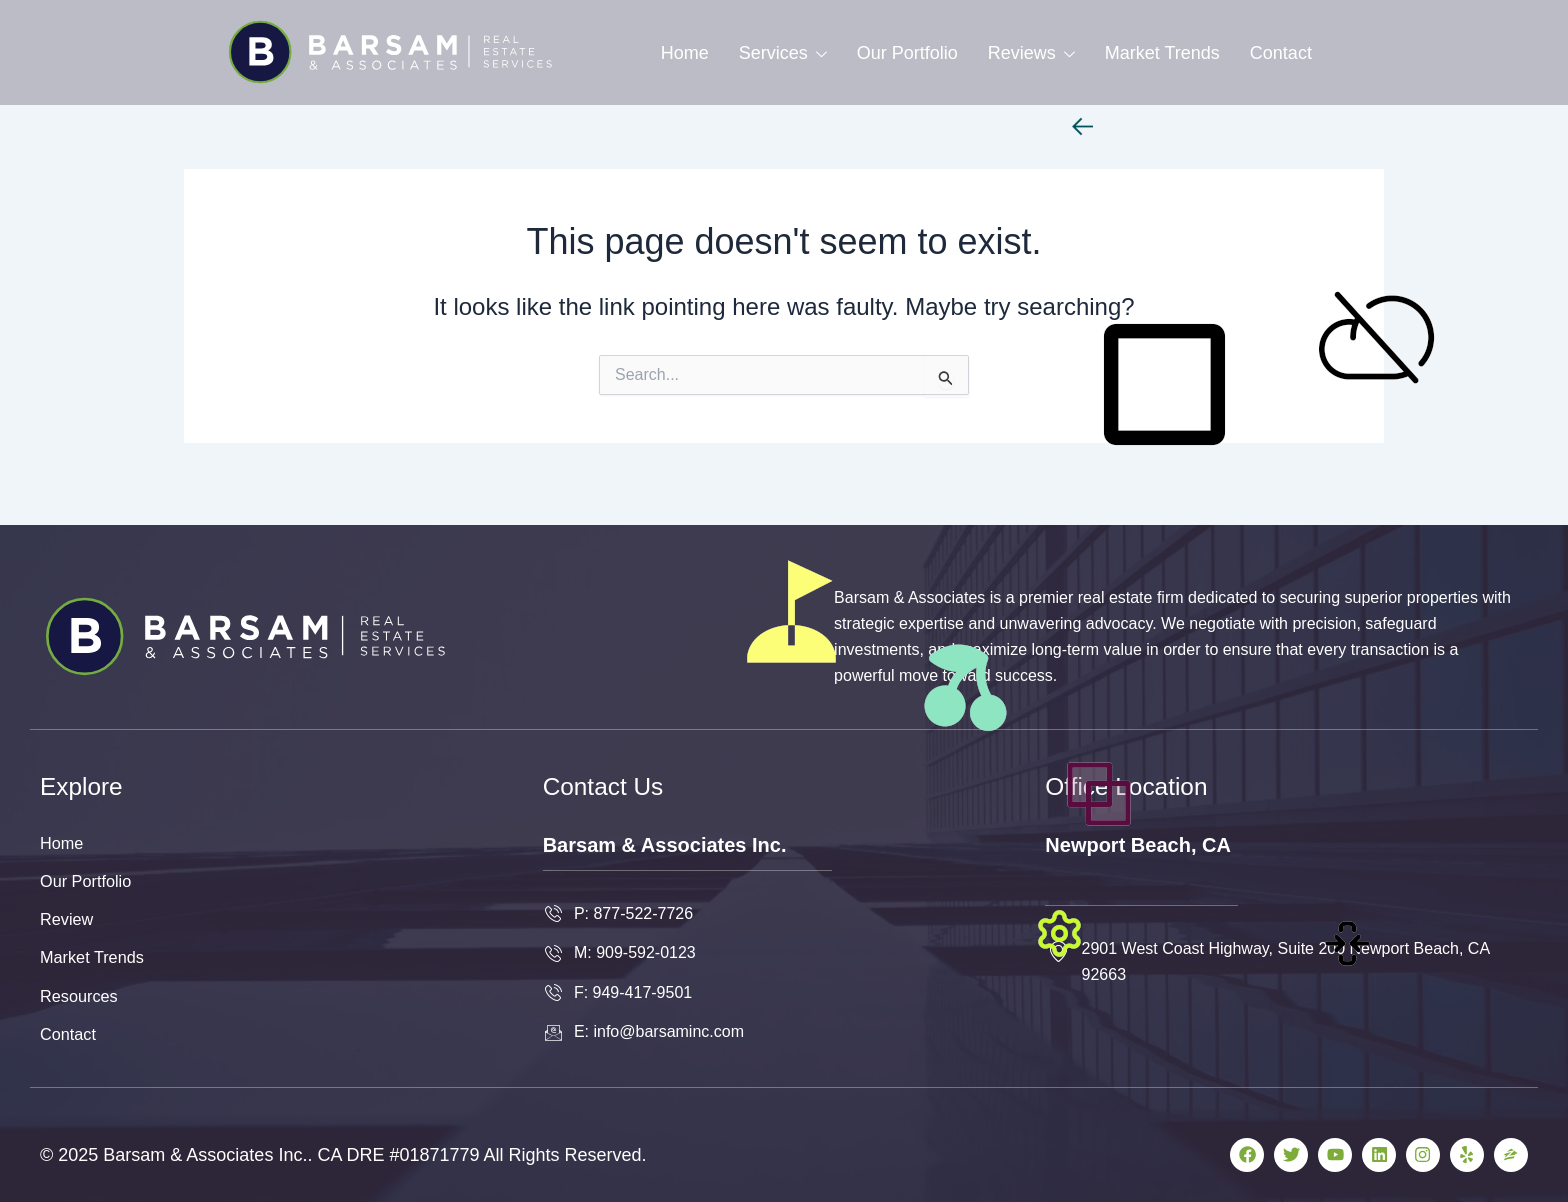 Image resolution: width=1568 pixels, height=1202 pixels. What do you see at coordinates (1099, 794) in the screenshot?
I see `exclude overlapping areas in a design tool` at bounding box center [1099, 794].